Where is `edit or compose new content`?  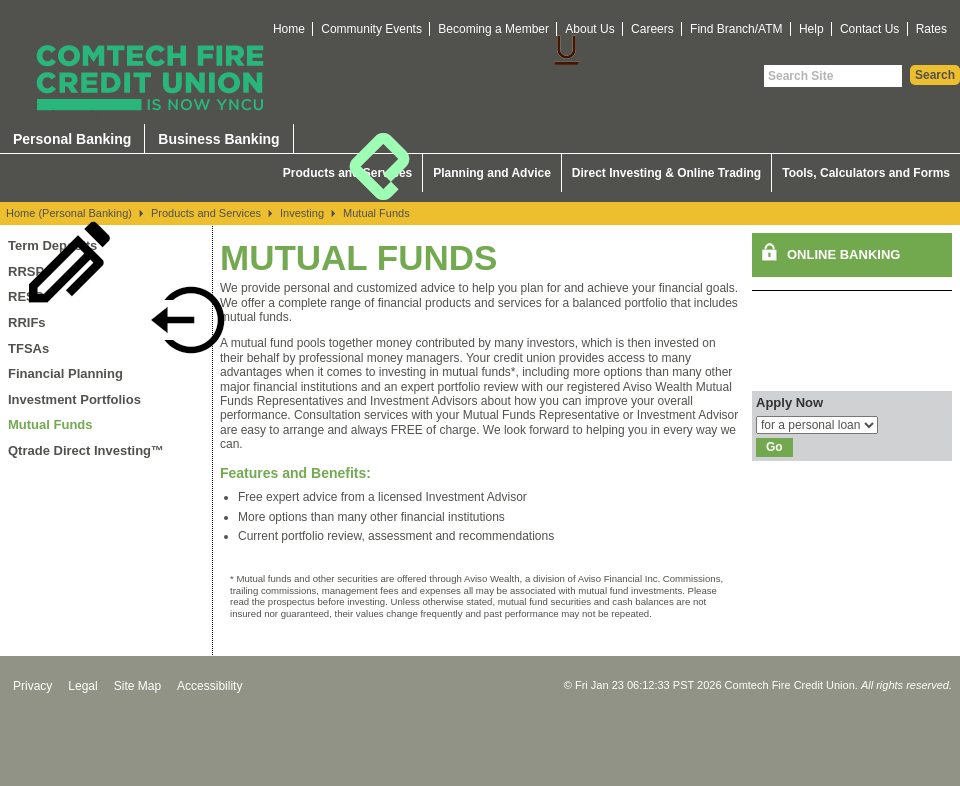
edit or compose new content is located at coordinates (68, 264).